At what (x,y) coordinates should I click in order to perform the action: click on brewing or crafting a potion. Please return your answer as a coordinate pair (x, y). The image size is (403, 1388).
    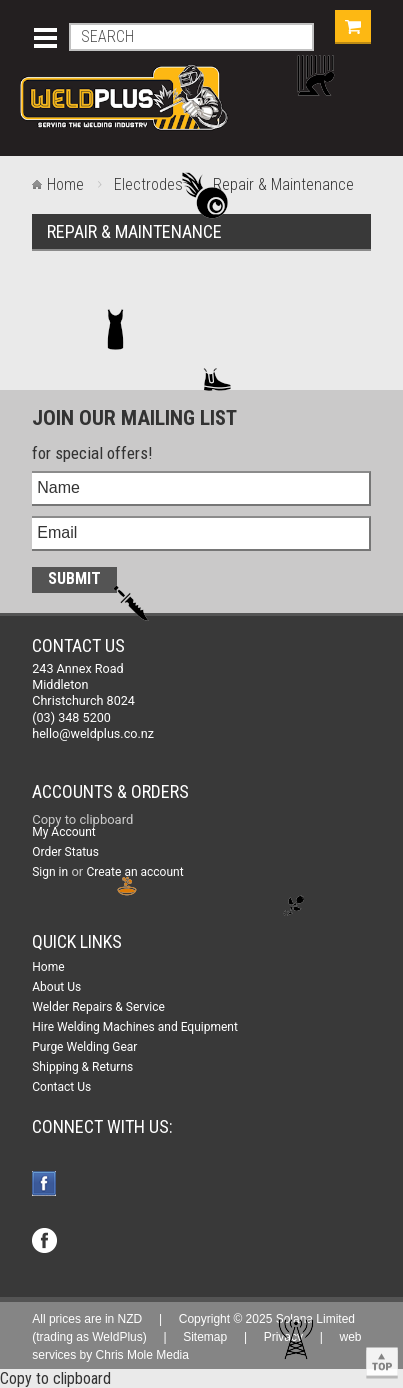
    Looking at the image, I should click on (127, 886).